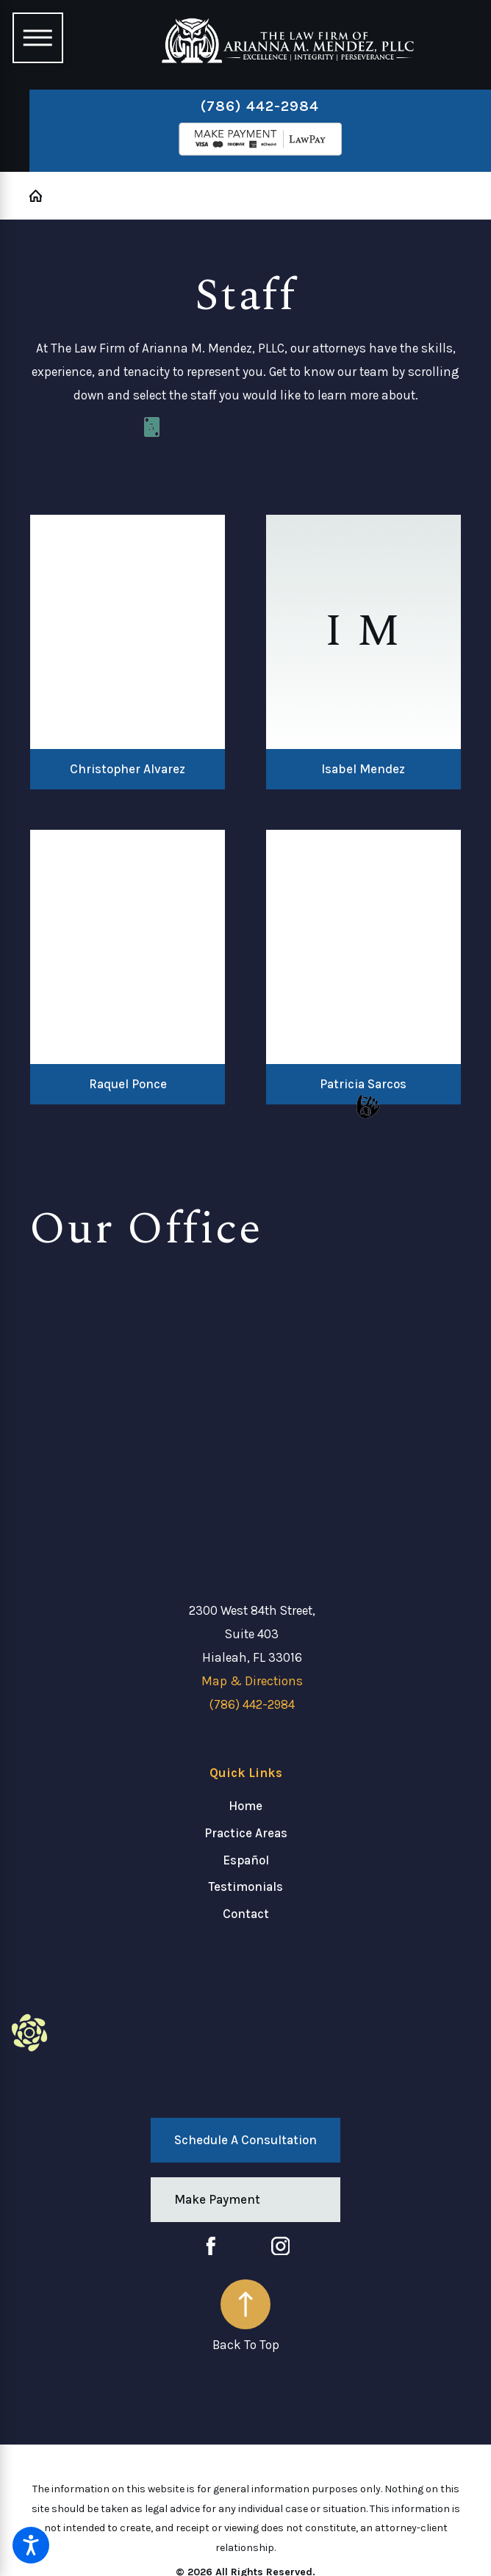  Describe the element at coordinates (368, 1107) in the screenshot. I see `baseball or softball category` at that location.